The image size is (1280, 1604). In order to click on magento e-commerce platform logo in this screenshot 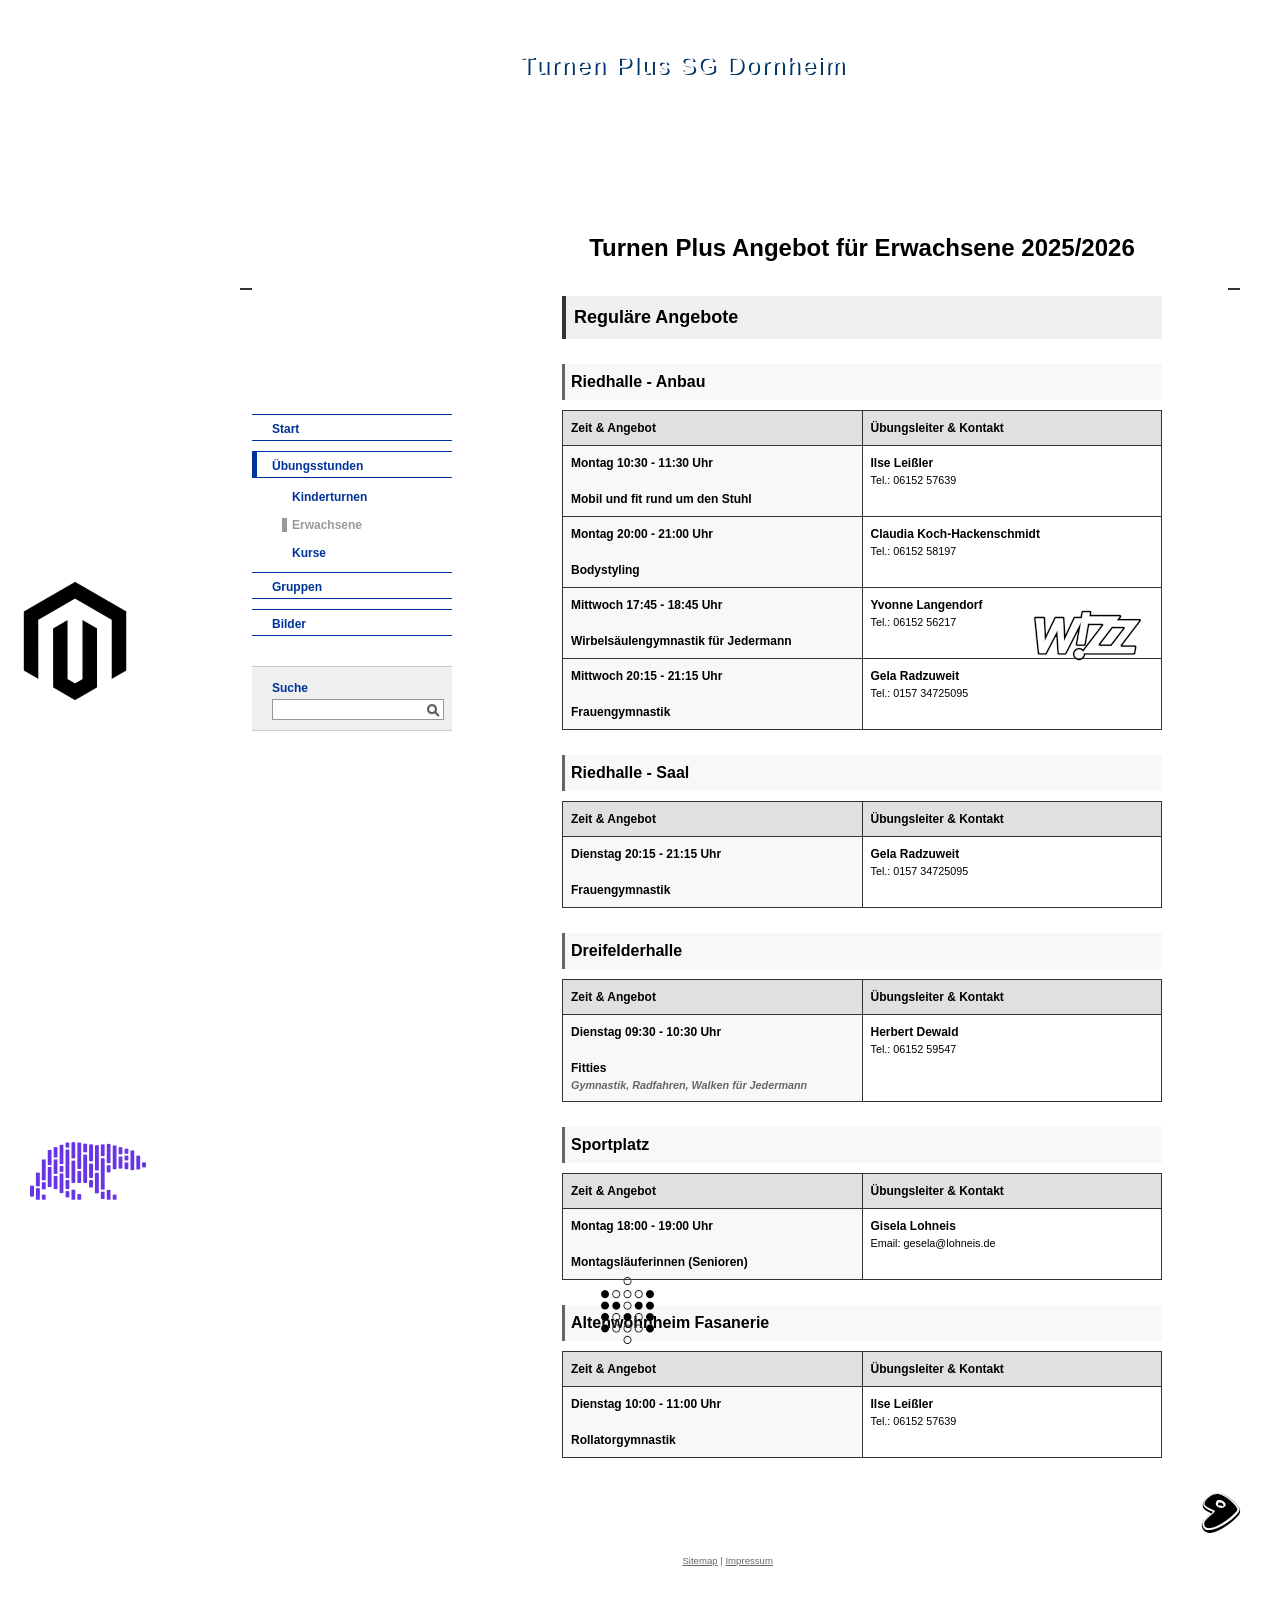, I will do `click(75, 641)`.